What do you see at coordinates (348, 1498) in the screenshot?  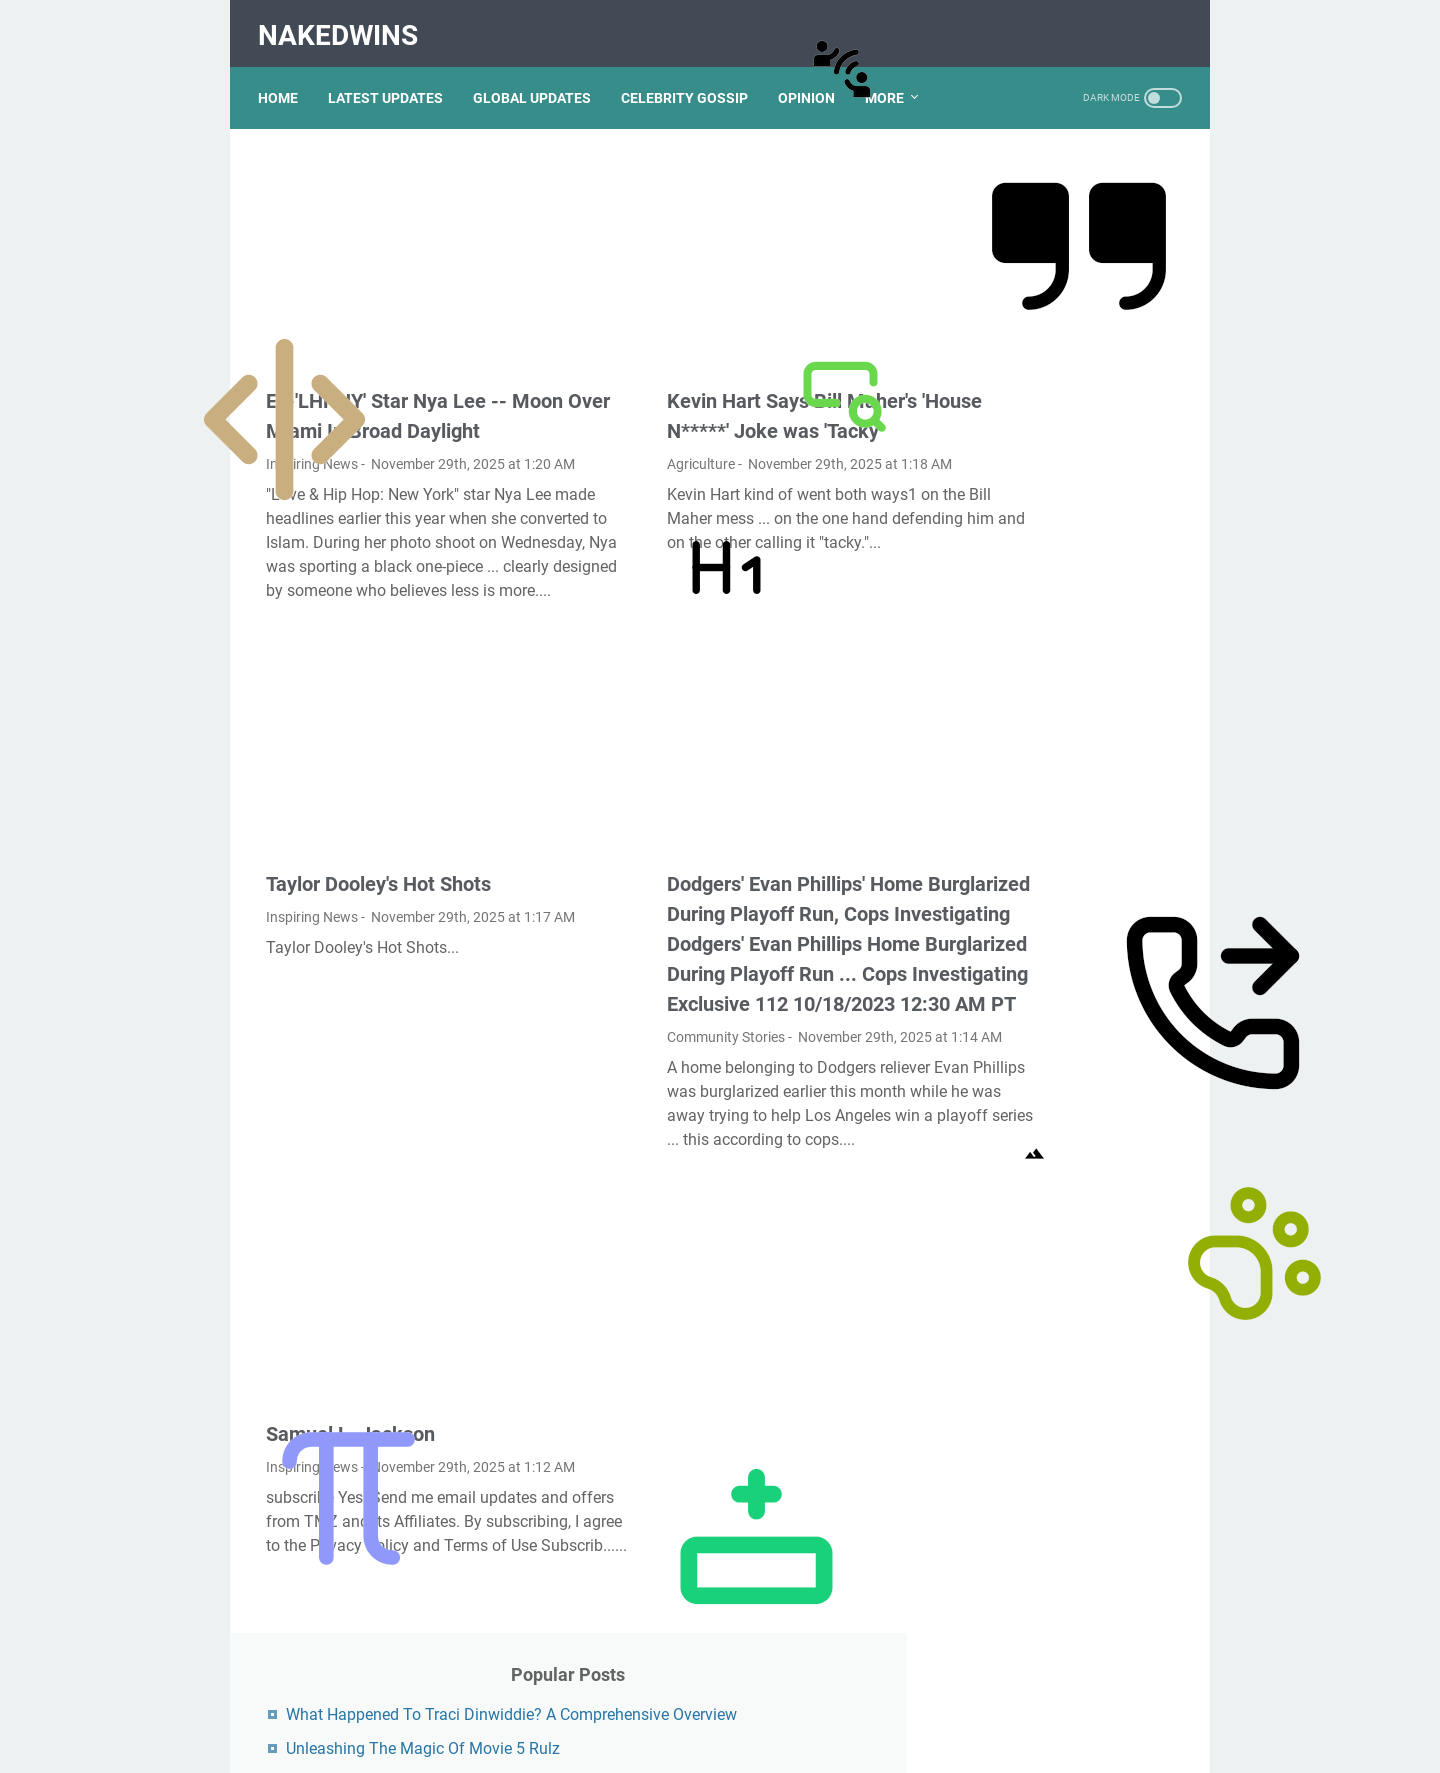 I see `access mathematical constants or formulas` at bounding box center [348, 1498].